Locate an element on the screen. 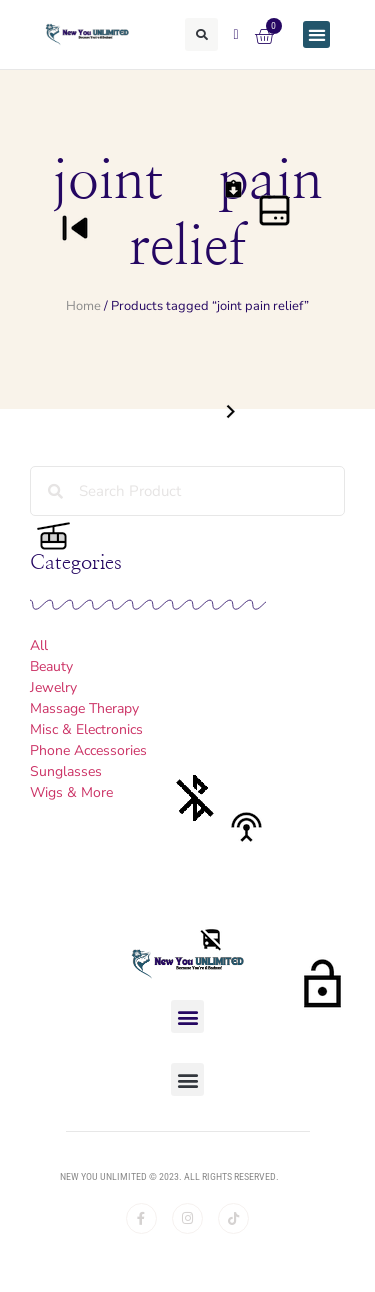 The width and height of the screenshot is (375, 1292). bluetooth is currently disabled is located at coordinates (195, 798).